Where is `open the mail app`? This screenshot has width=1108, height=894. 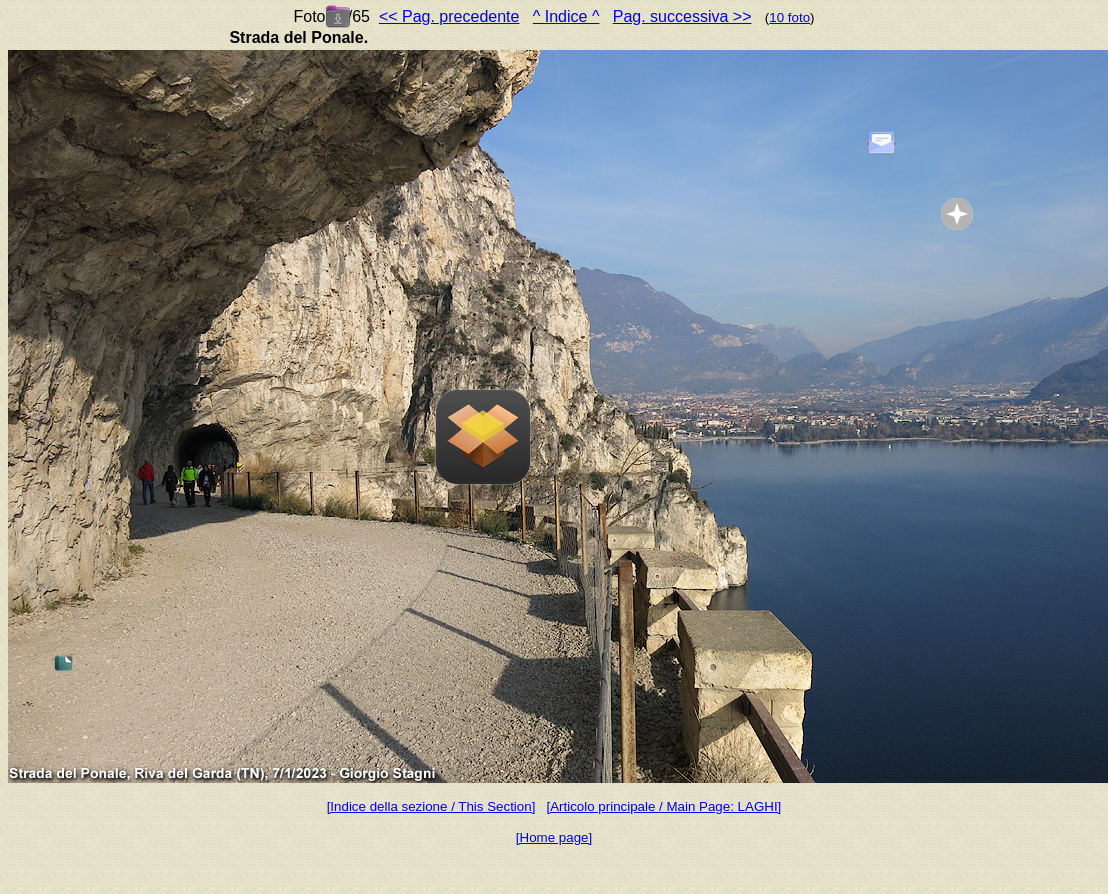
open the mail app is located at coordinates (881, 142).